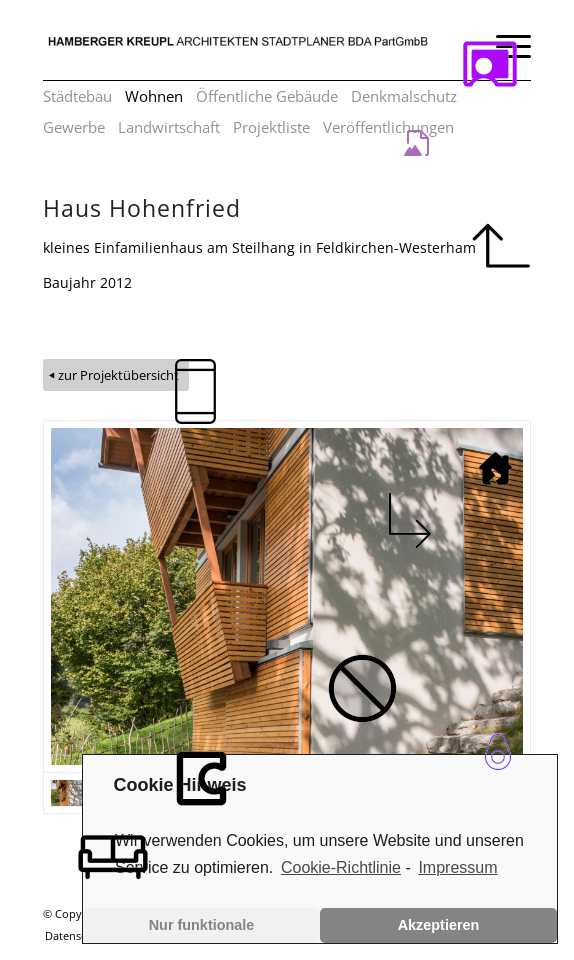 This screenshot has height=960, width=574. I want to click on indicates property damage or structural issues, so click(495, 468).